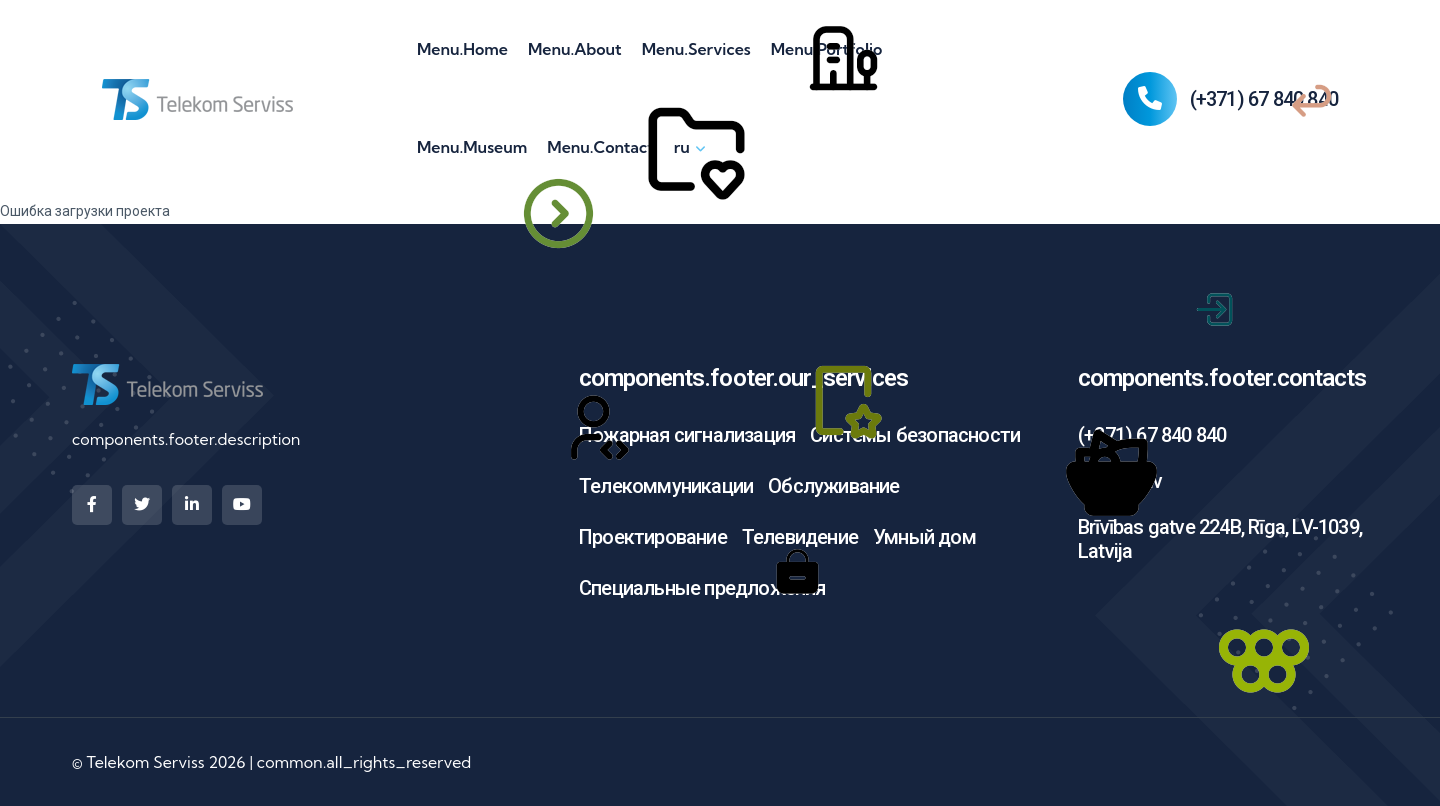 The image size is (1440, 806). What do you see at coordinates (1310, 98) in the screenshot?
I see `go back to the previous screen` at bounding box center [1310, 98].